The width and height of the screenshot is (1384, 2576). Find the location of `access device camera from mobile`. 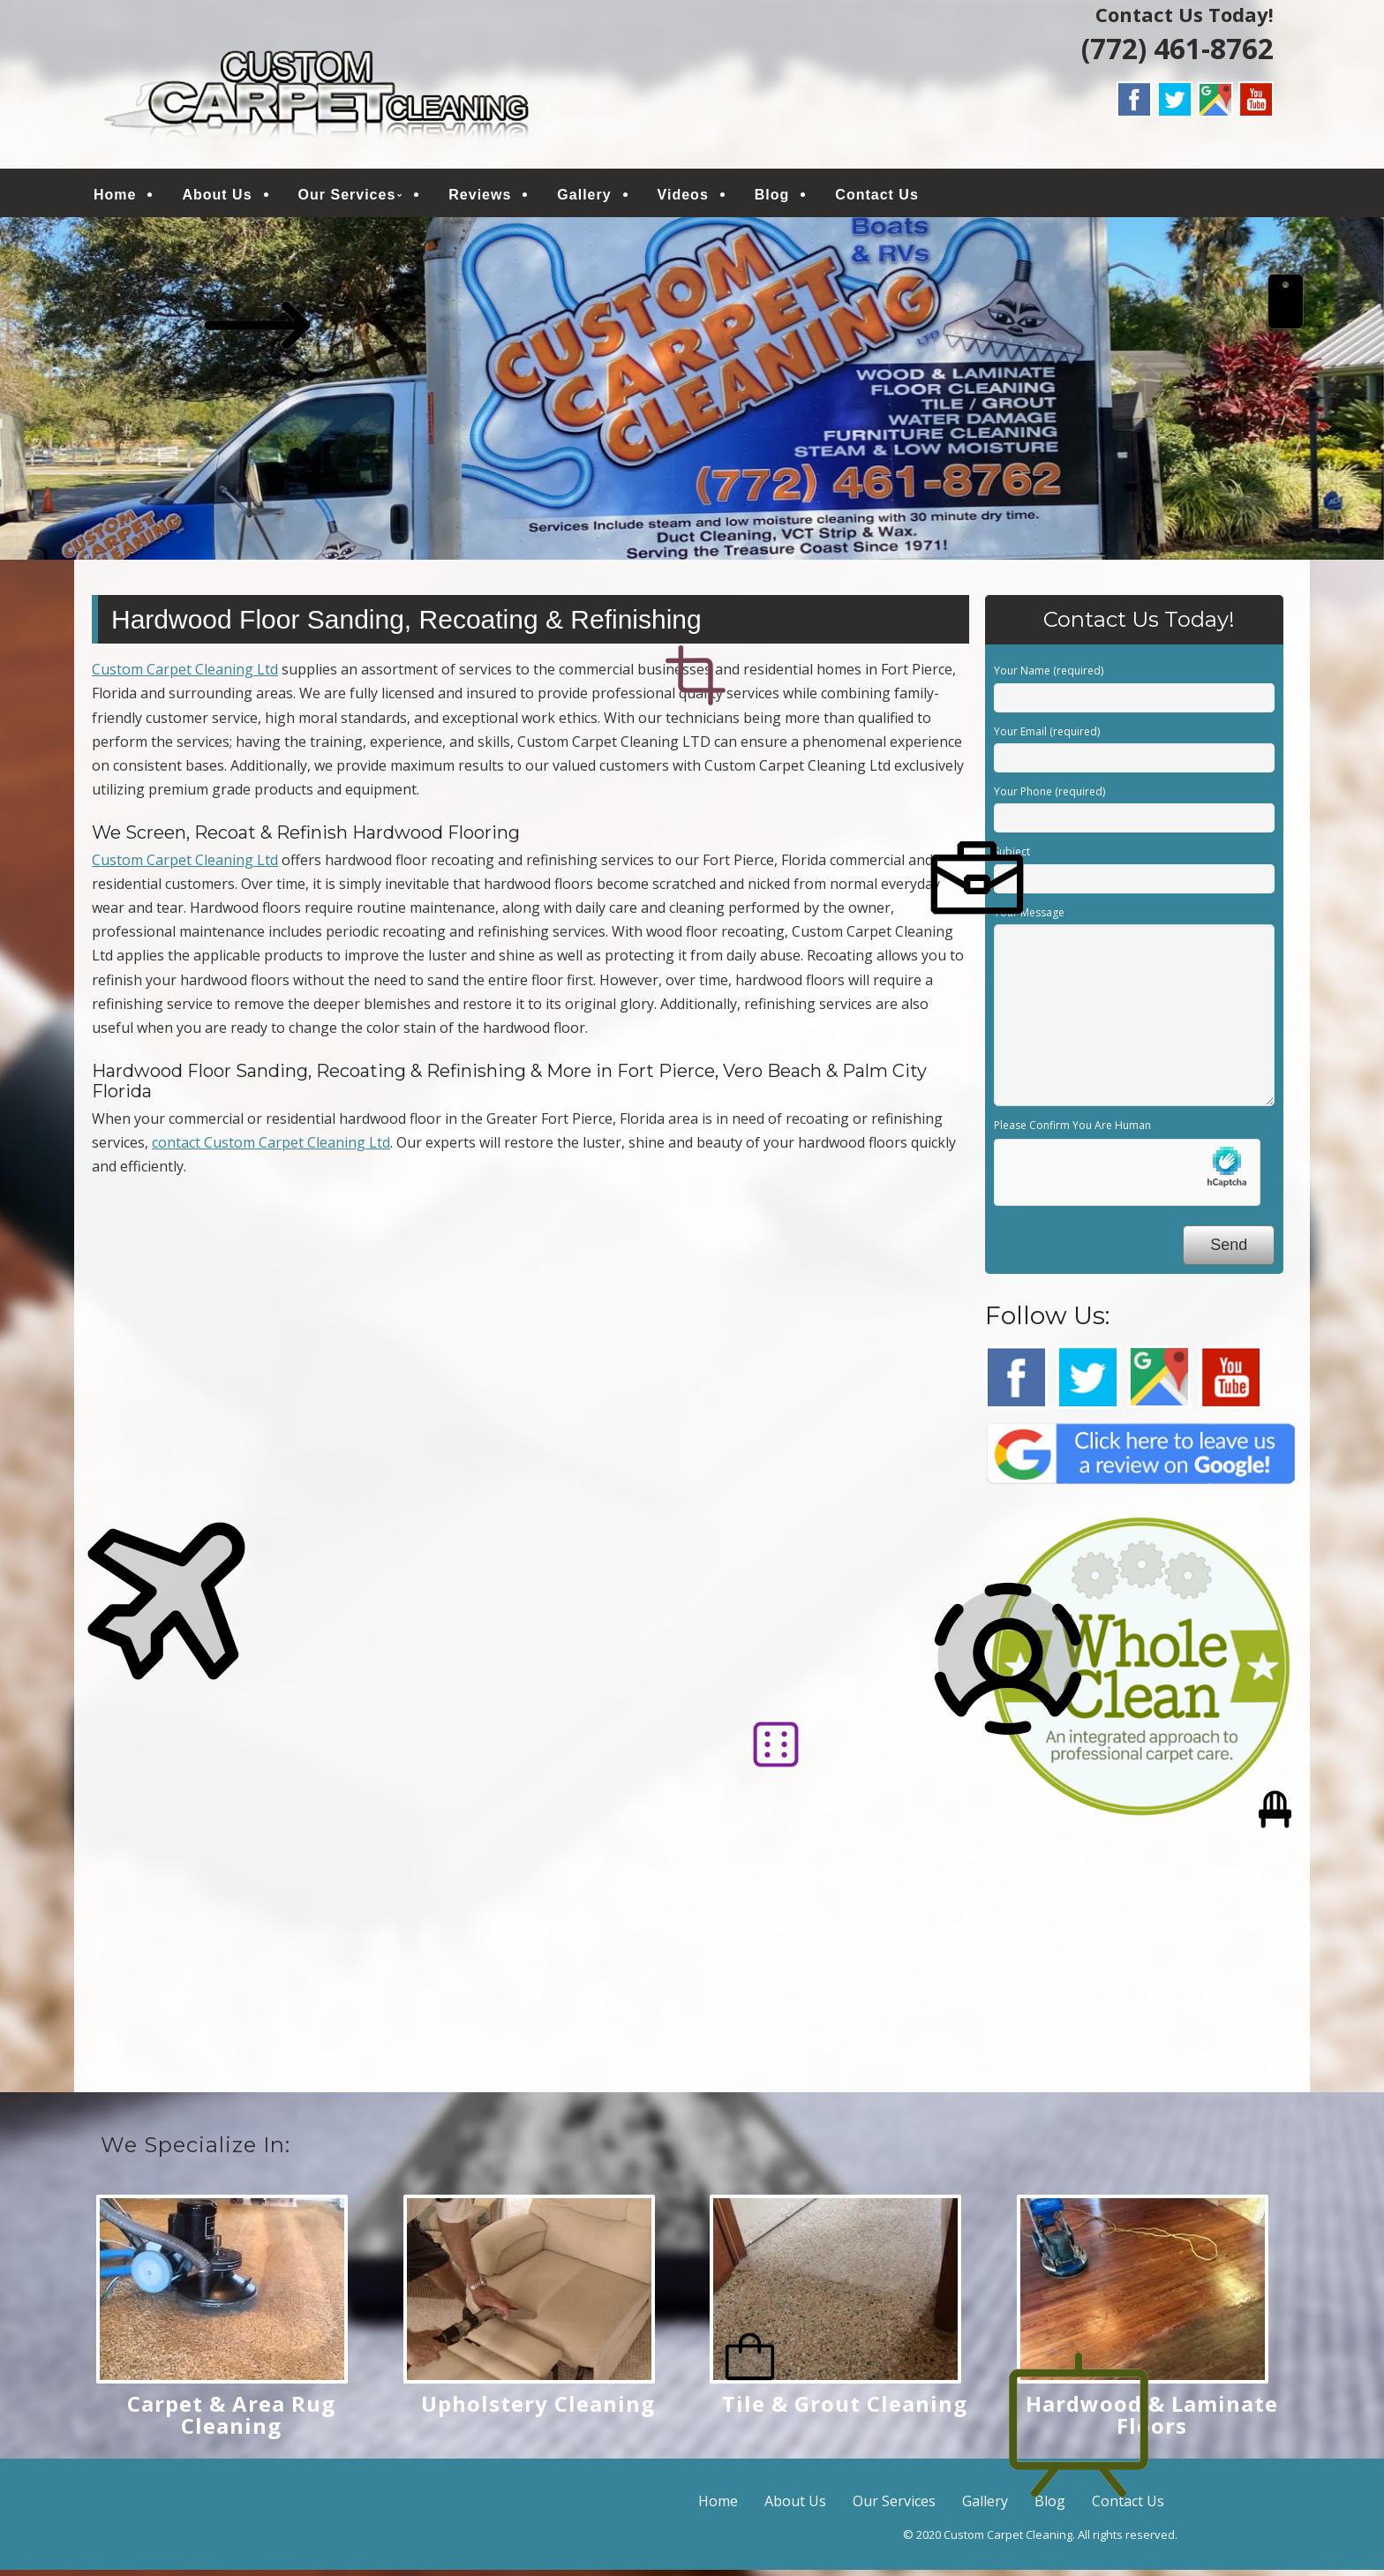

access device camera from mobile is located at coordinates (1285, 301).